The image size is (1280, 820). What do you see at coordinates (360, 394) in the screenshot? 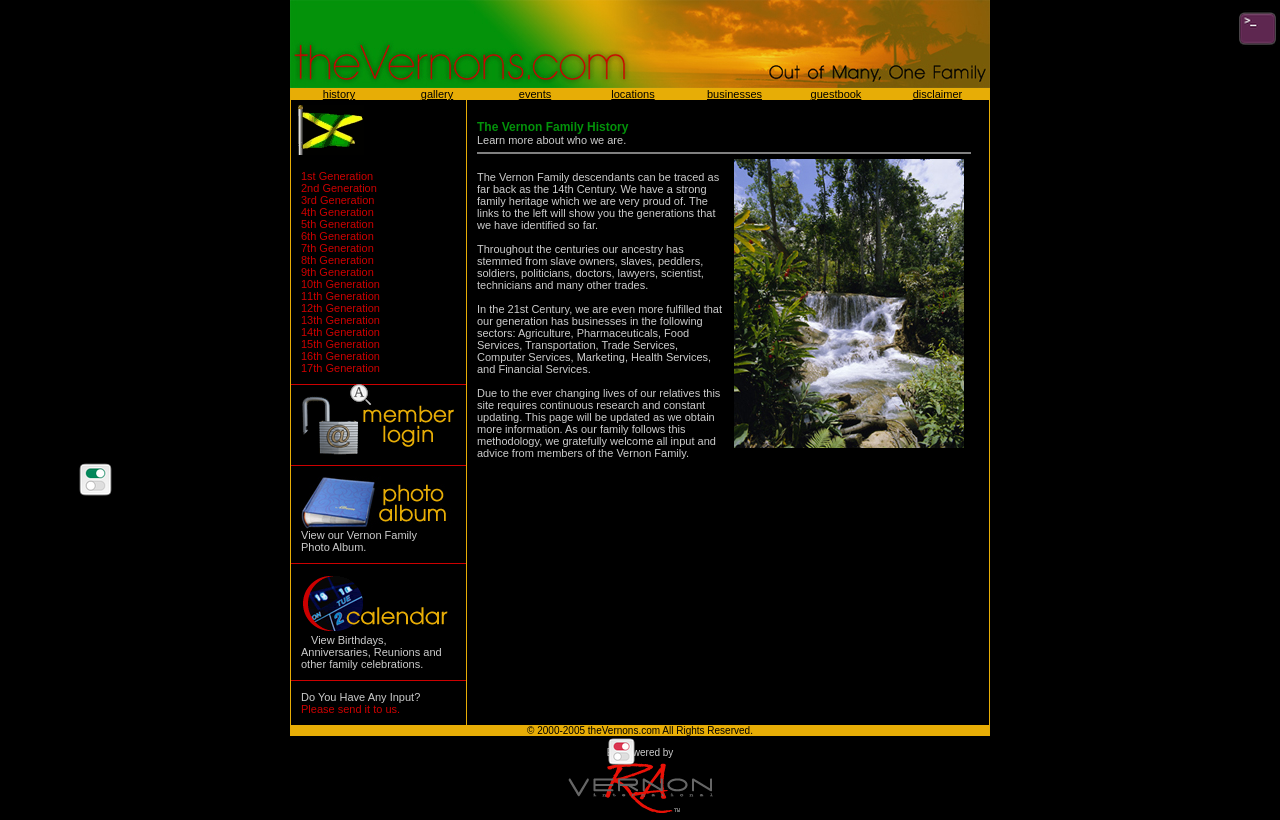
I see `search within emails or messages` at bounding box center [360, 394].